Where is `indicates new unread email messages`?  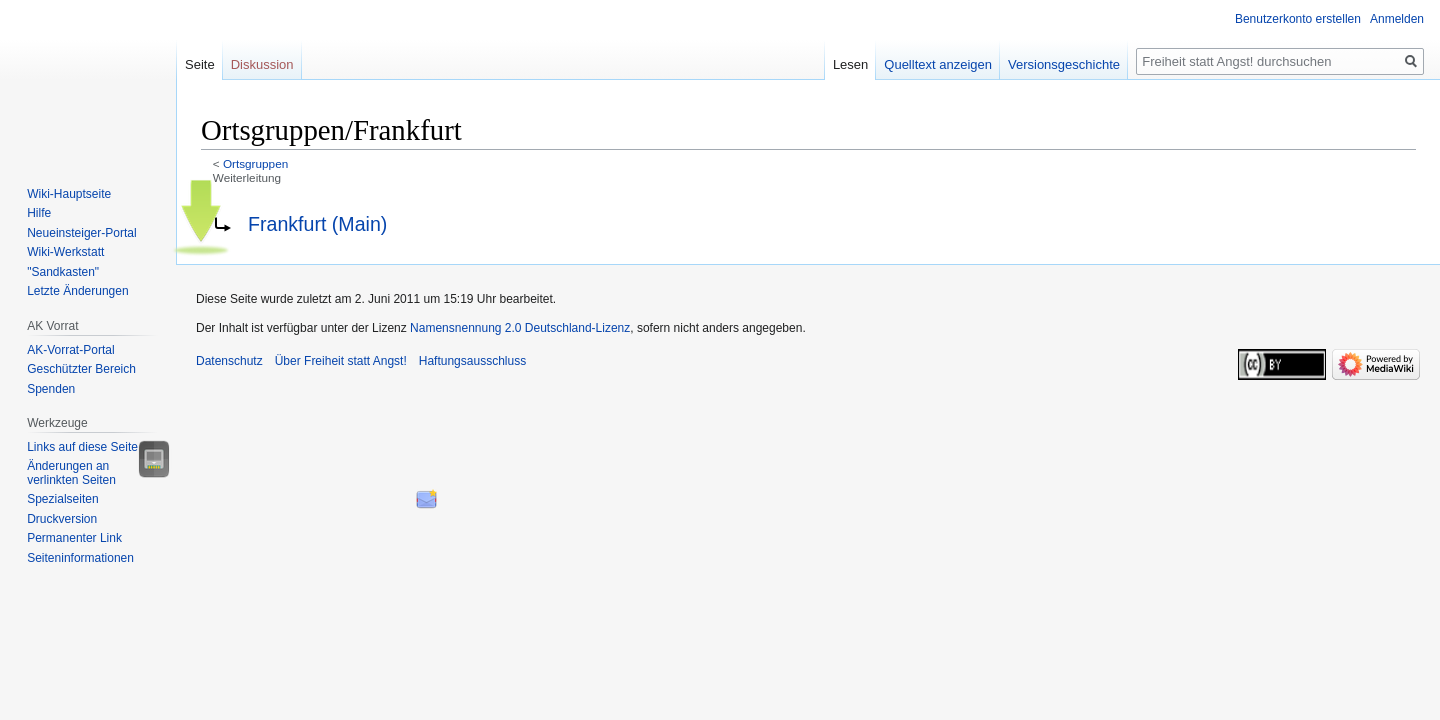 indicates new unread email messages is located at coordinates (426, 499).